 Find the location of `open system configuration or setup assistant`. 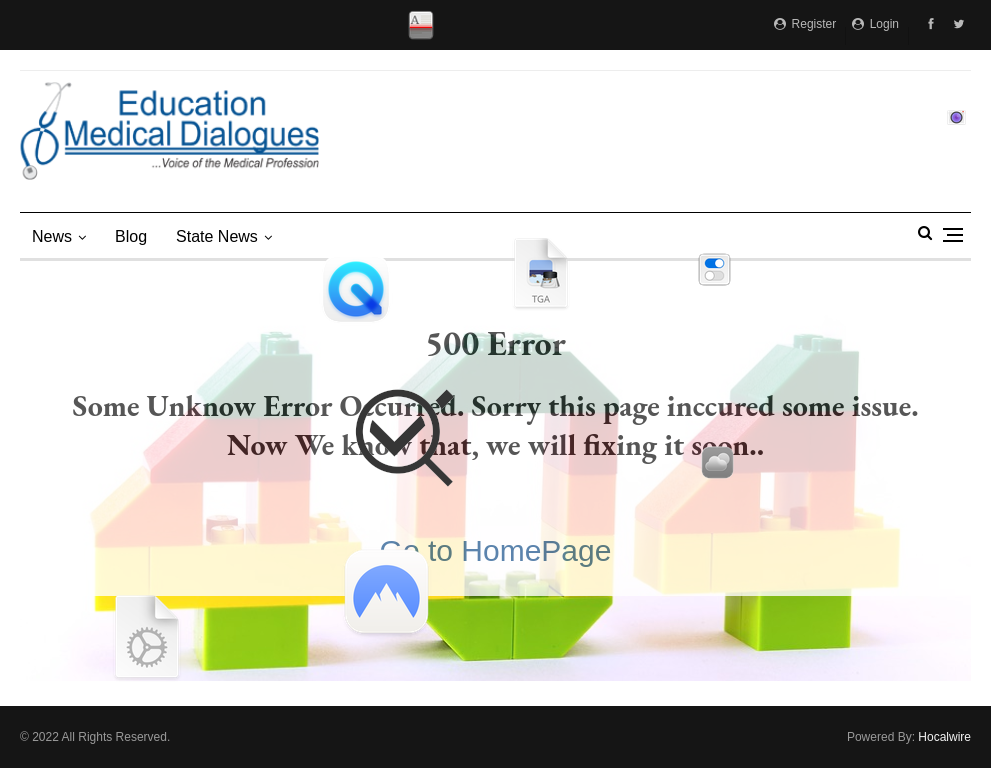

open system configuration or setup assistant is located at coordinates (405, 438).